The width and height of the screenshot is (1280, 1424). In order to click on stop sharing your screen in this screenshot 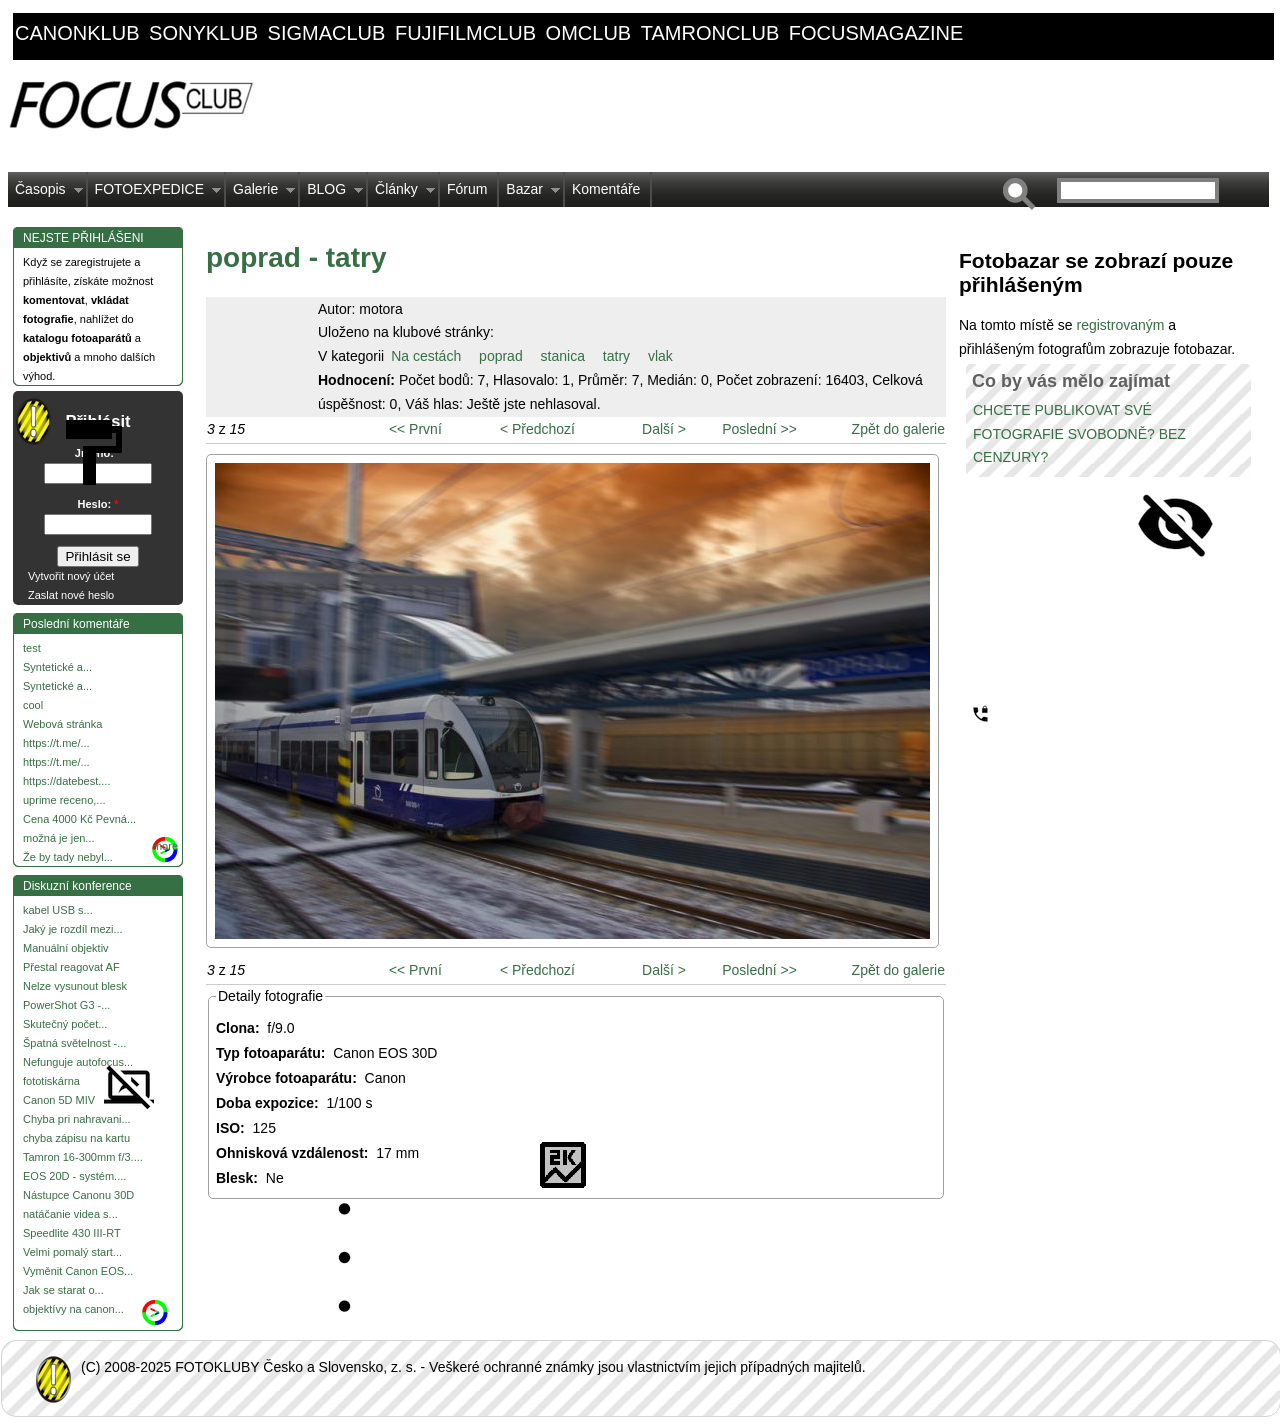, I will do `click(129, 1087)`.